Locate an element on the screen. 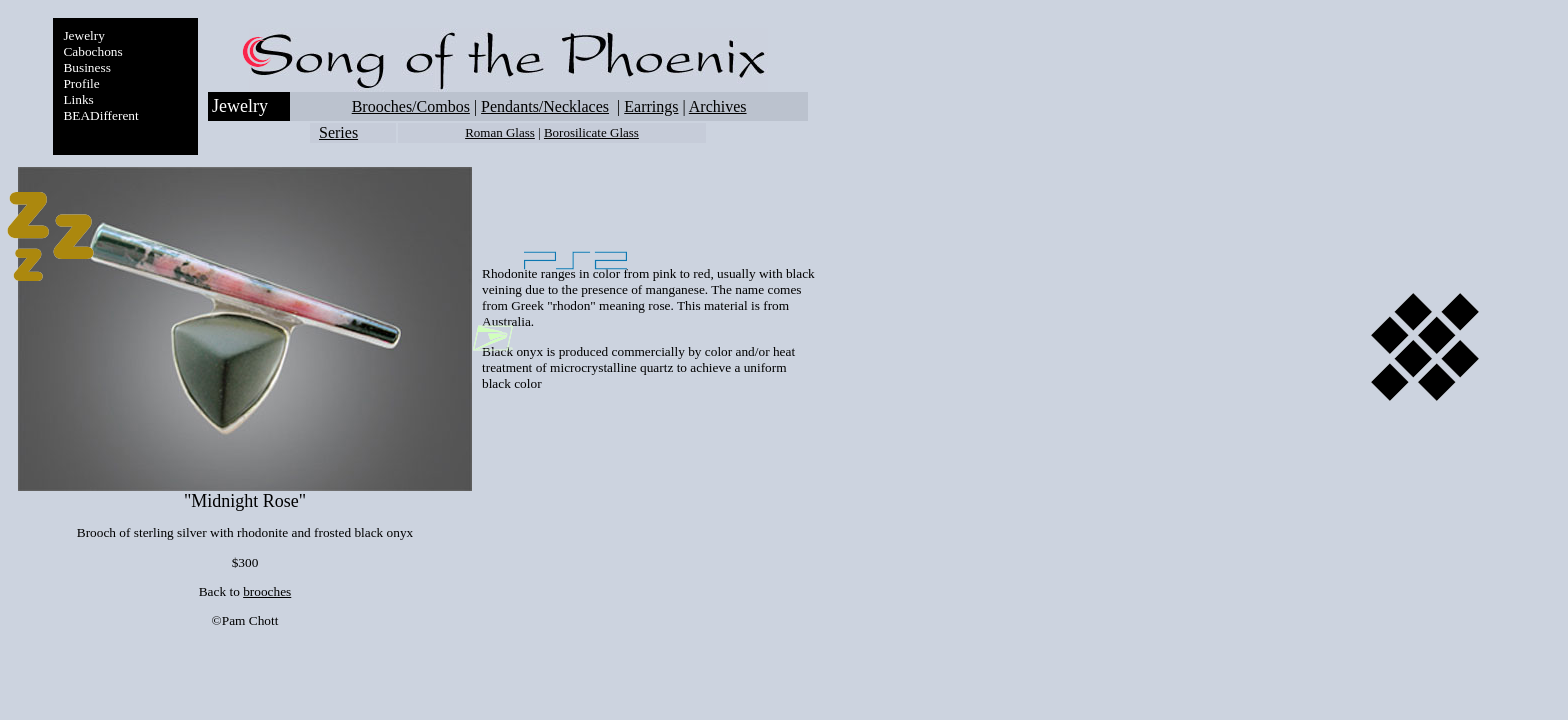  LazyVim neovim configuration logo is located at coordinates (50, 236).